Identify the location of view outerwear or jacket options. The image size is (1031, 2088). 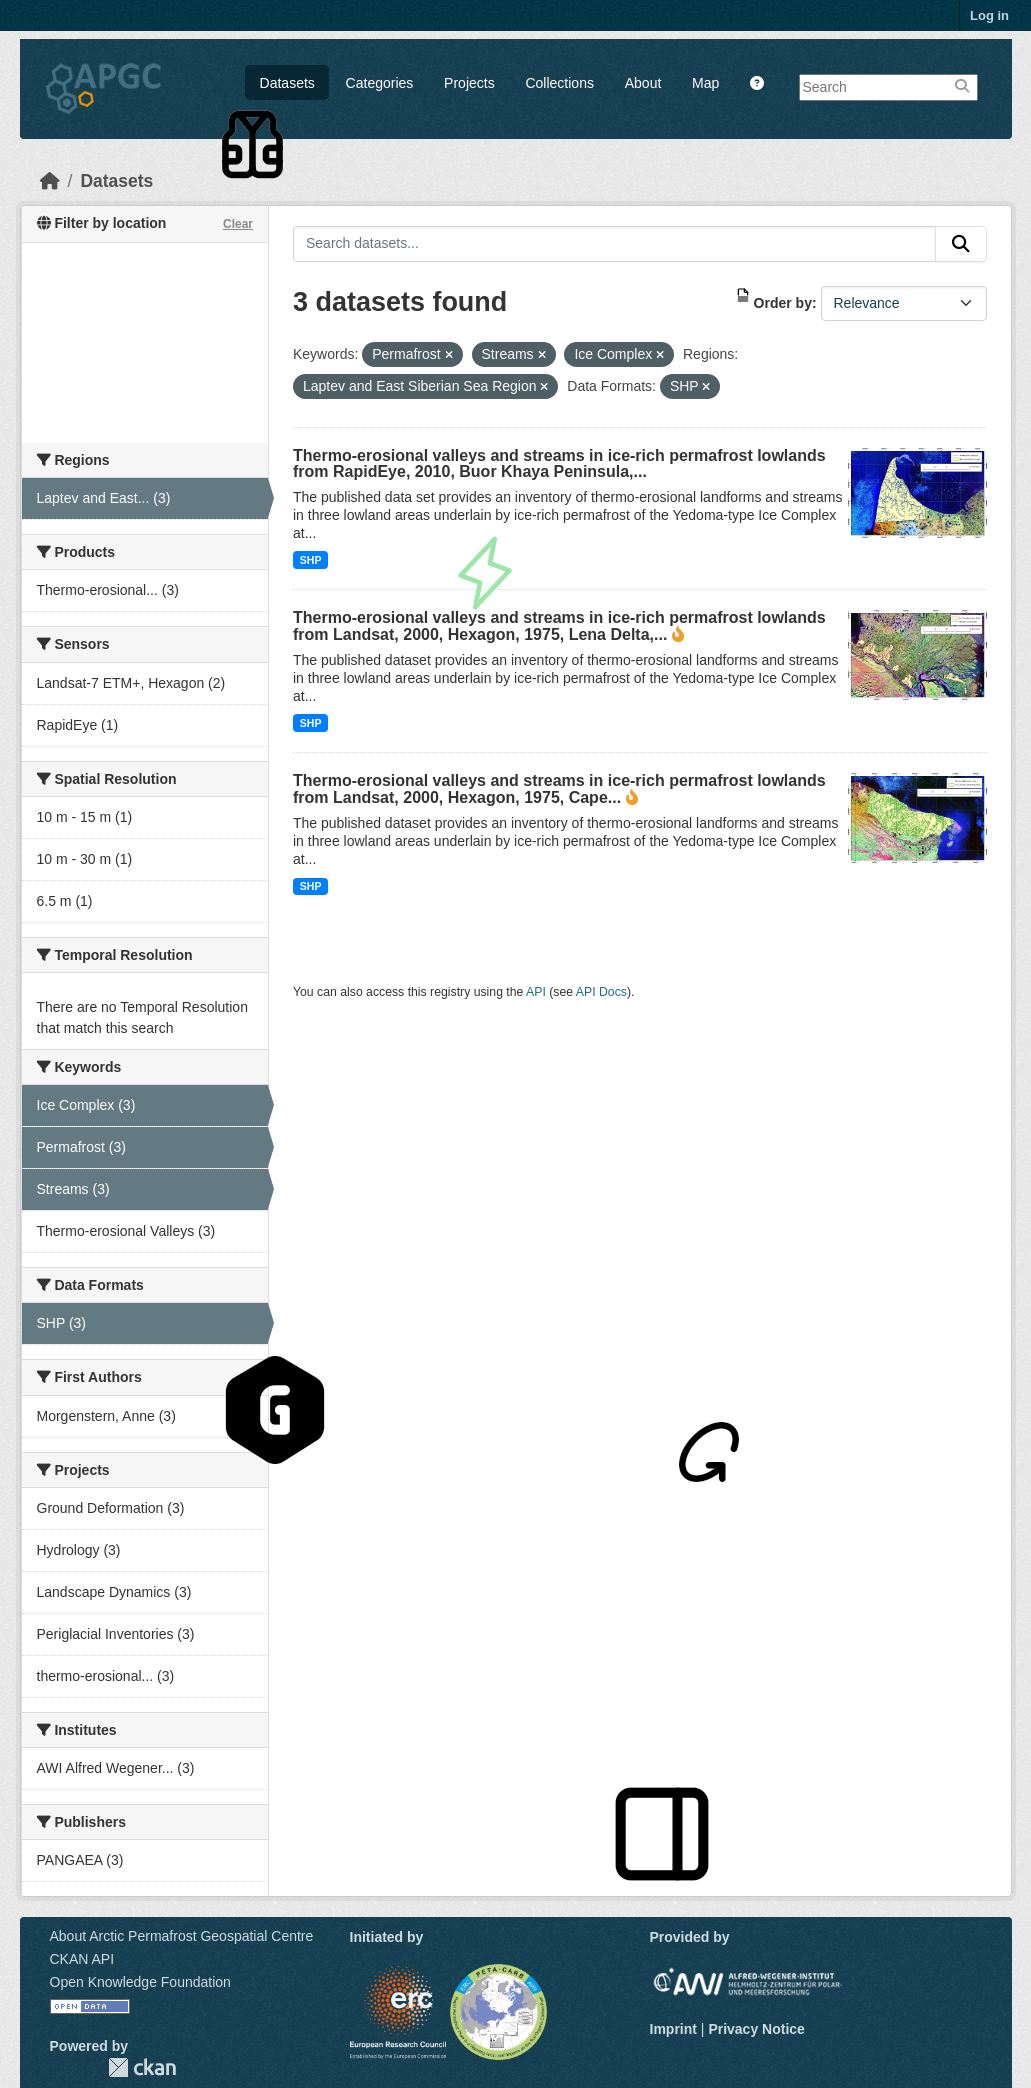
(252, 144).